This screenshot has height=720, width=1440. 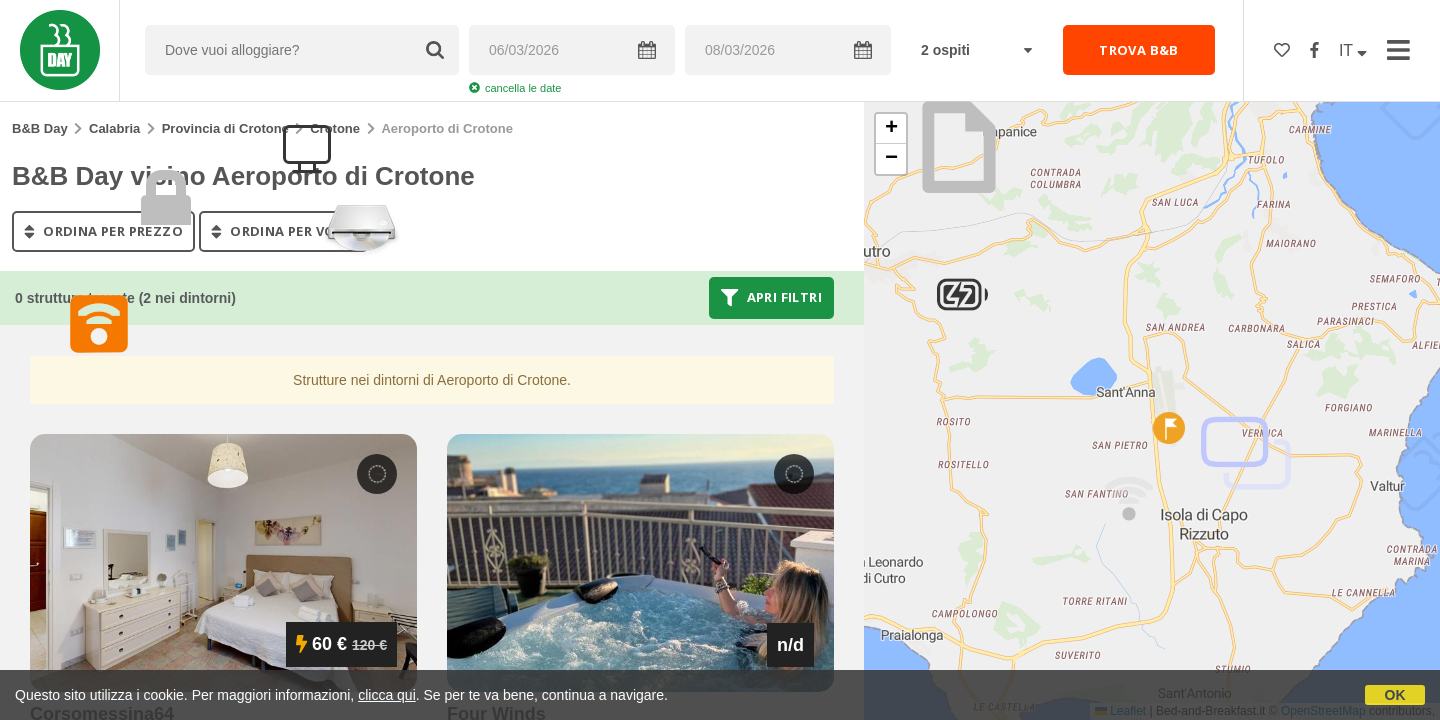 I want to click on view or manage session properties, so click(x=1246, y=456).